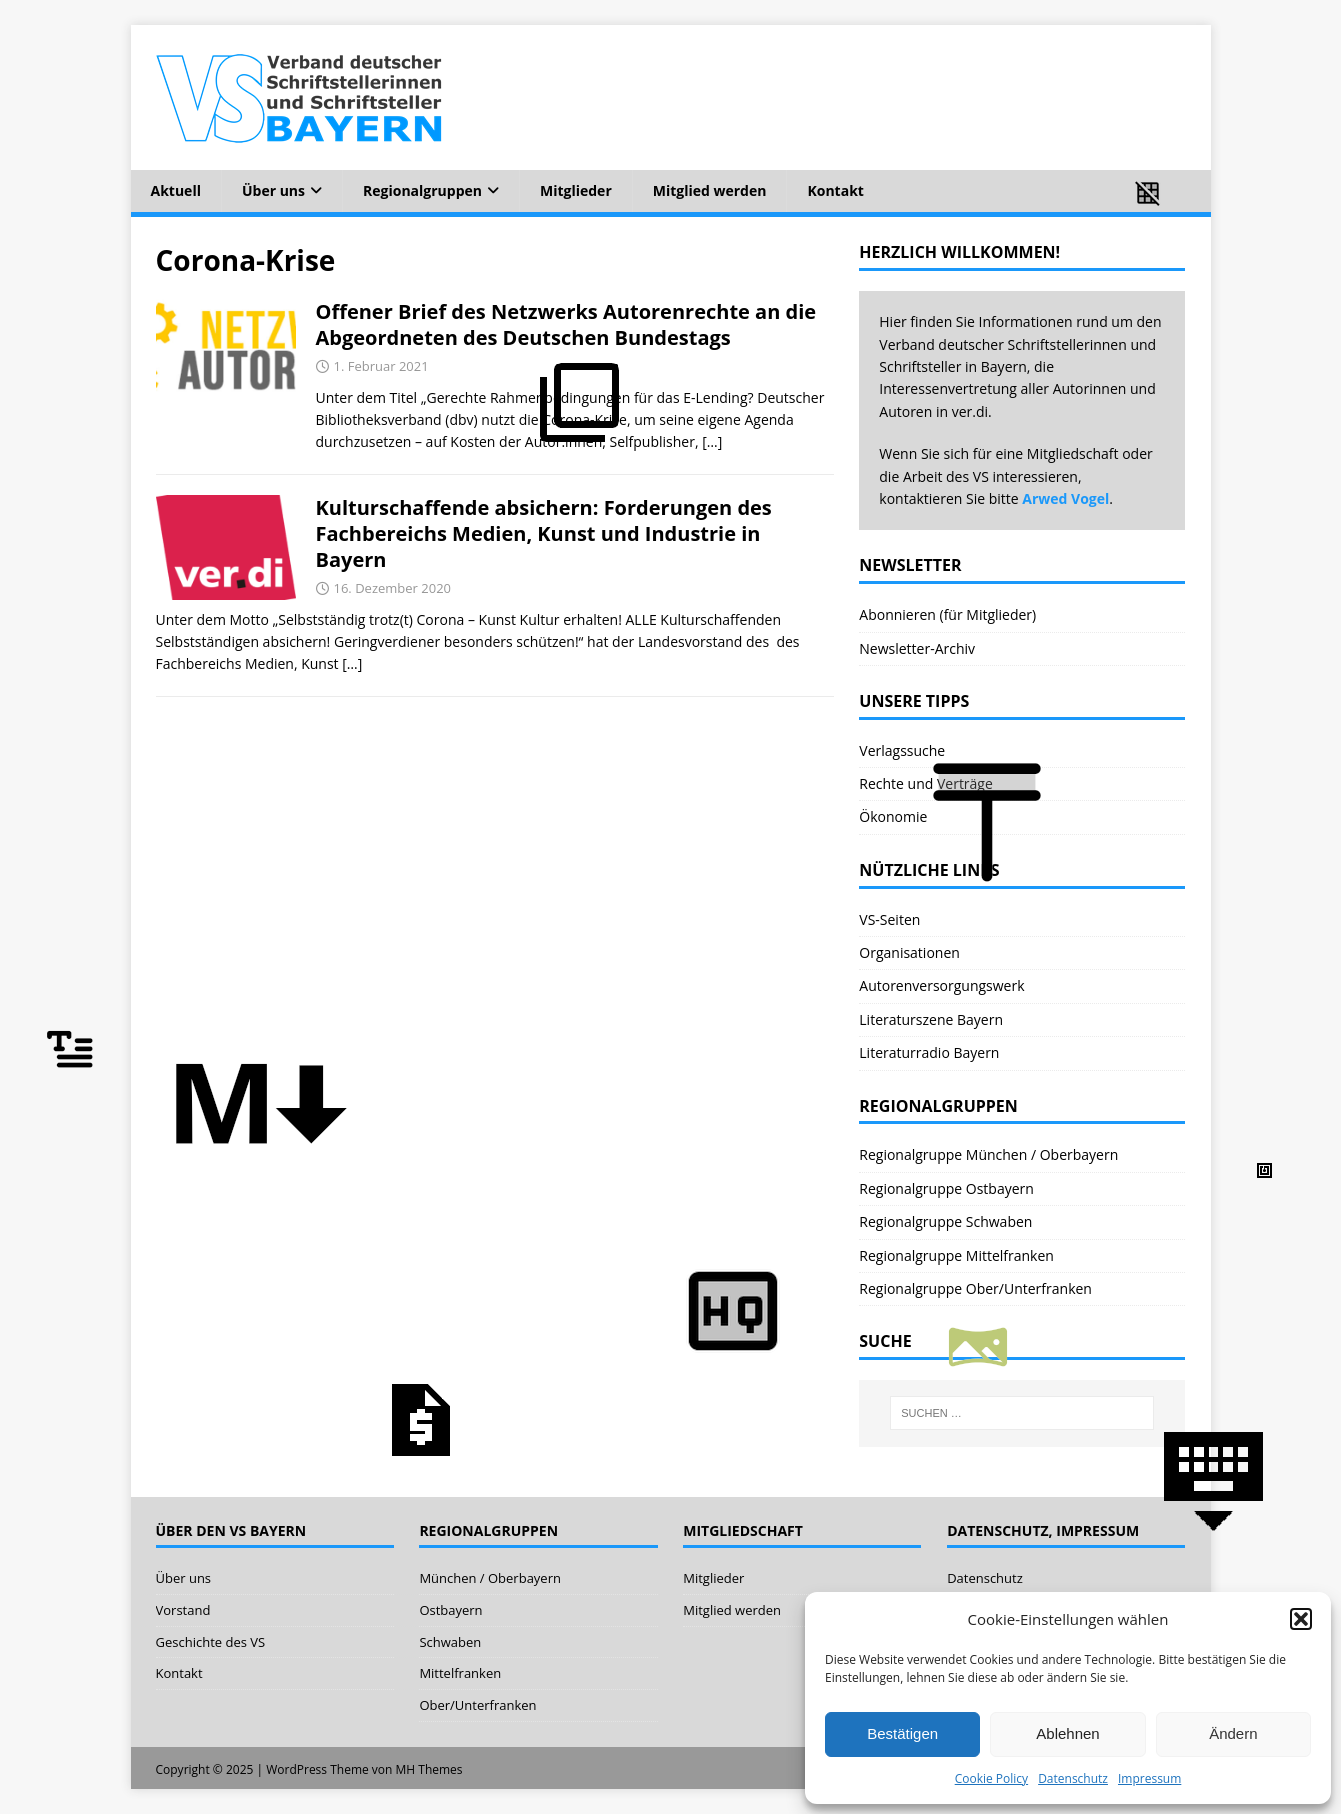 The image size is (1341, 1814). Describe the element at coordinates (1213, 1476) in the screenshot. I see `hide the on-screen keyboard` at that location.